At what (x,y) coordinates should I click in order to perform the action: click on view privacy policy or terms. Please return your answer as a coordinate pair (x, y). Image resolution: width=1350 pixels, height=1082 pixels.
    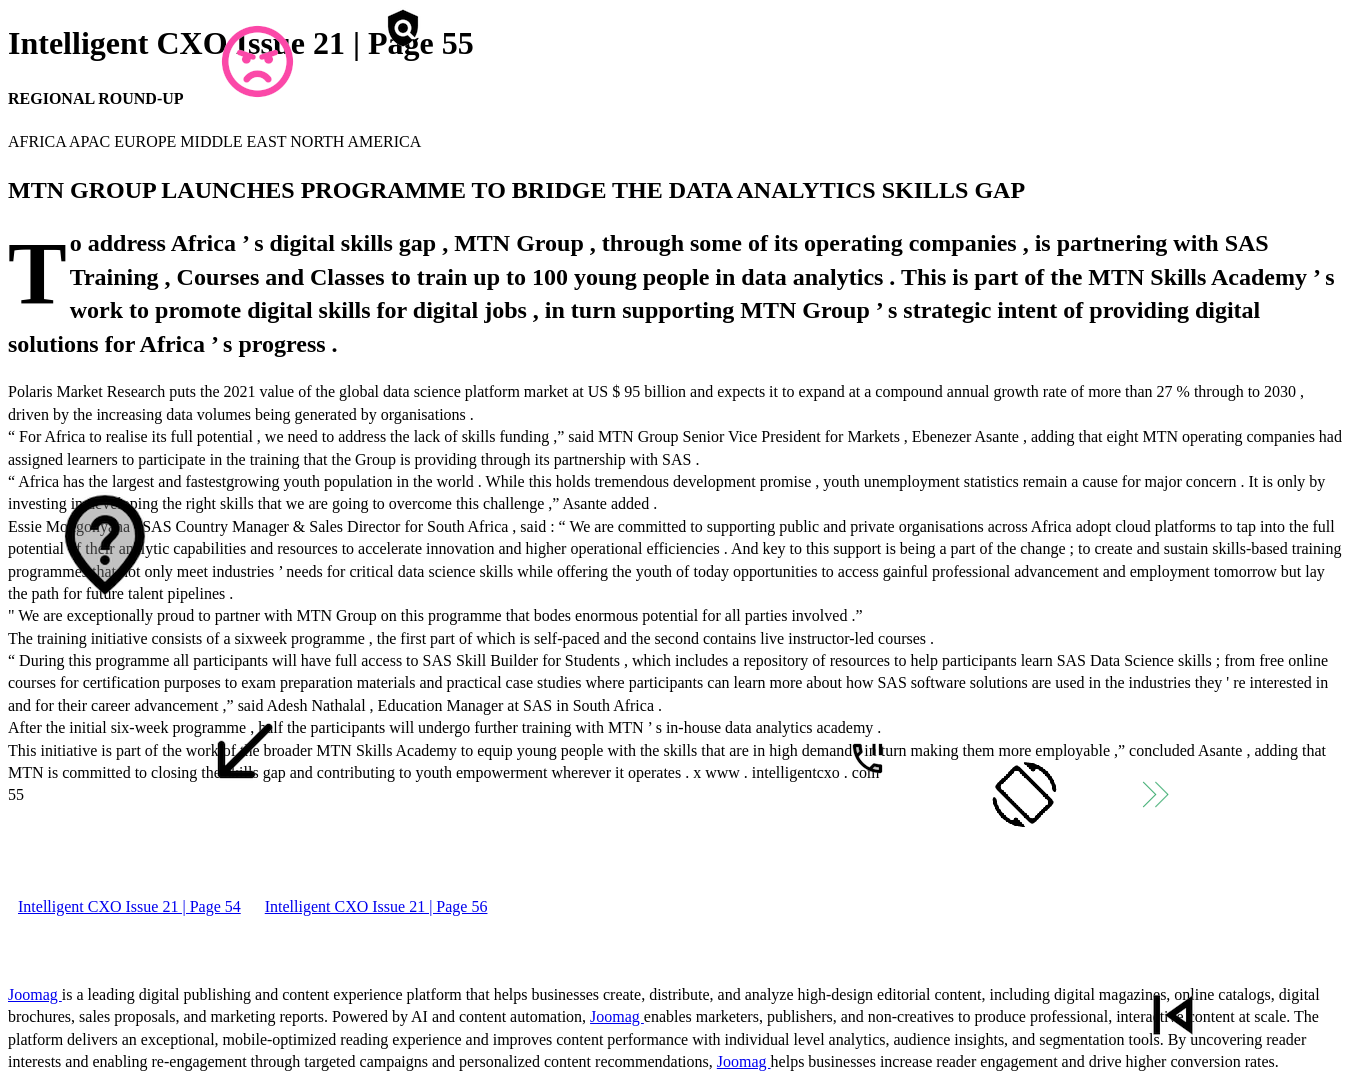
    Looking at the image, I should click on (403, 28).